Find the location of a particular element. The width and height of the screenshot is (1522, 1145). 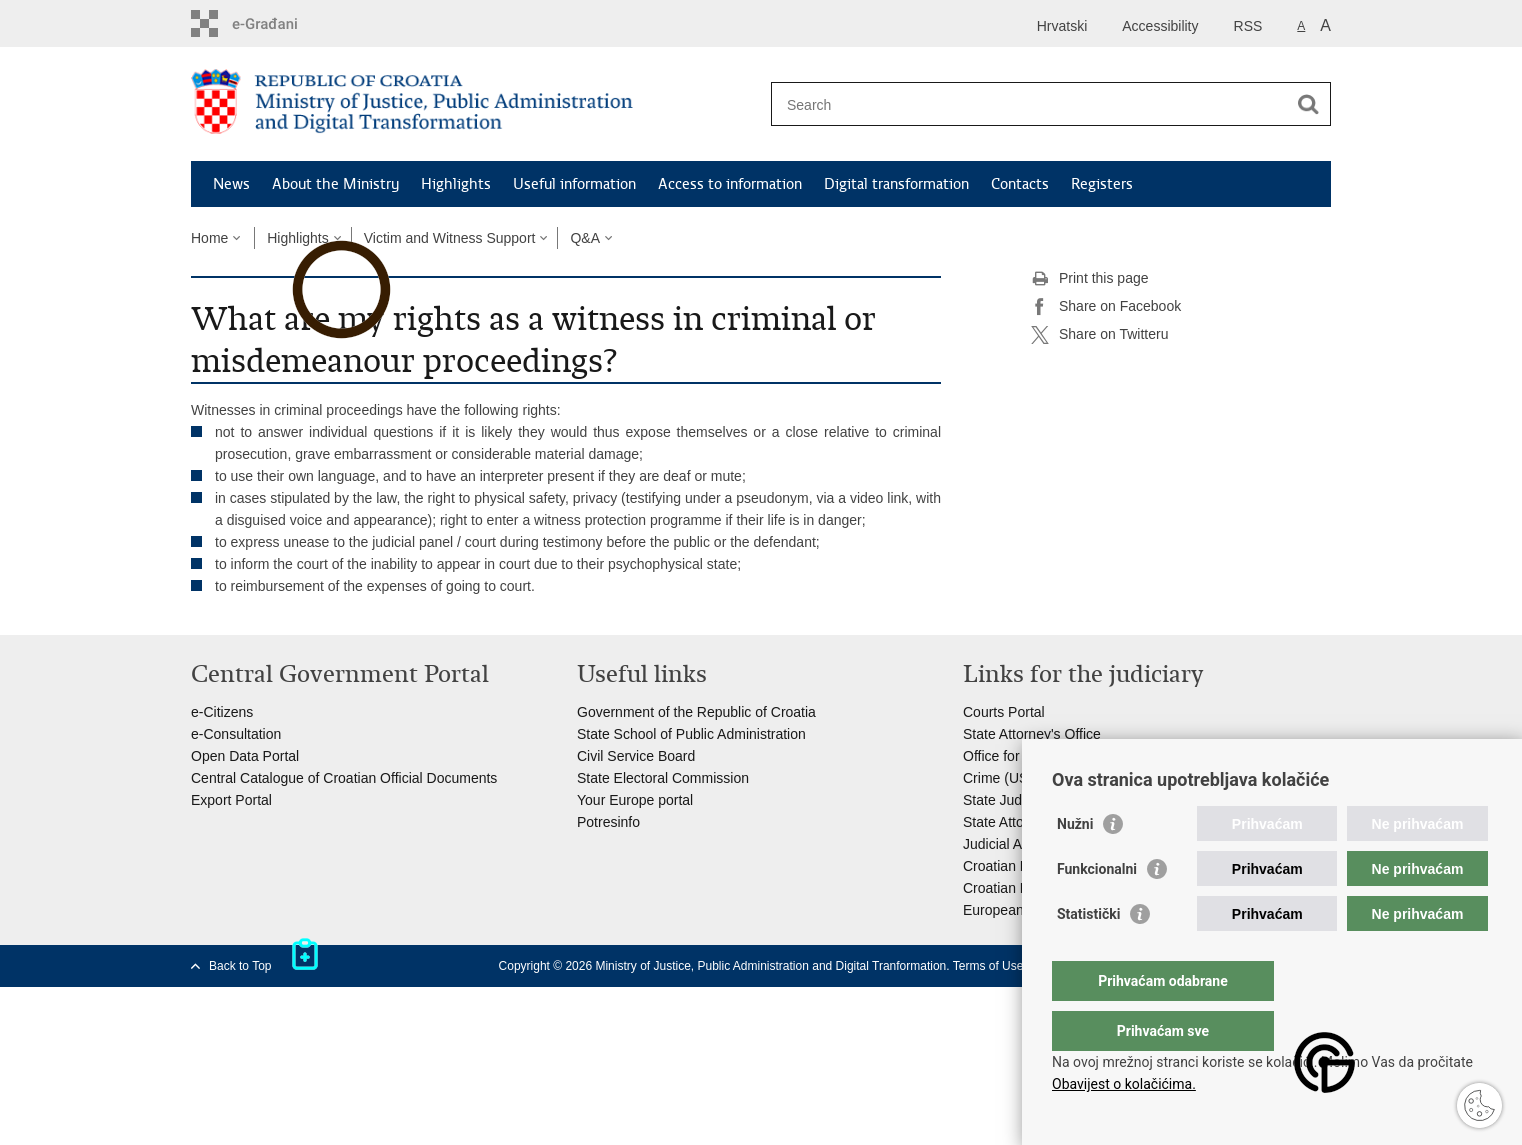

add a new note or item to clipboard is located at coordinates (305, 954).